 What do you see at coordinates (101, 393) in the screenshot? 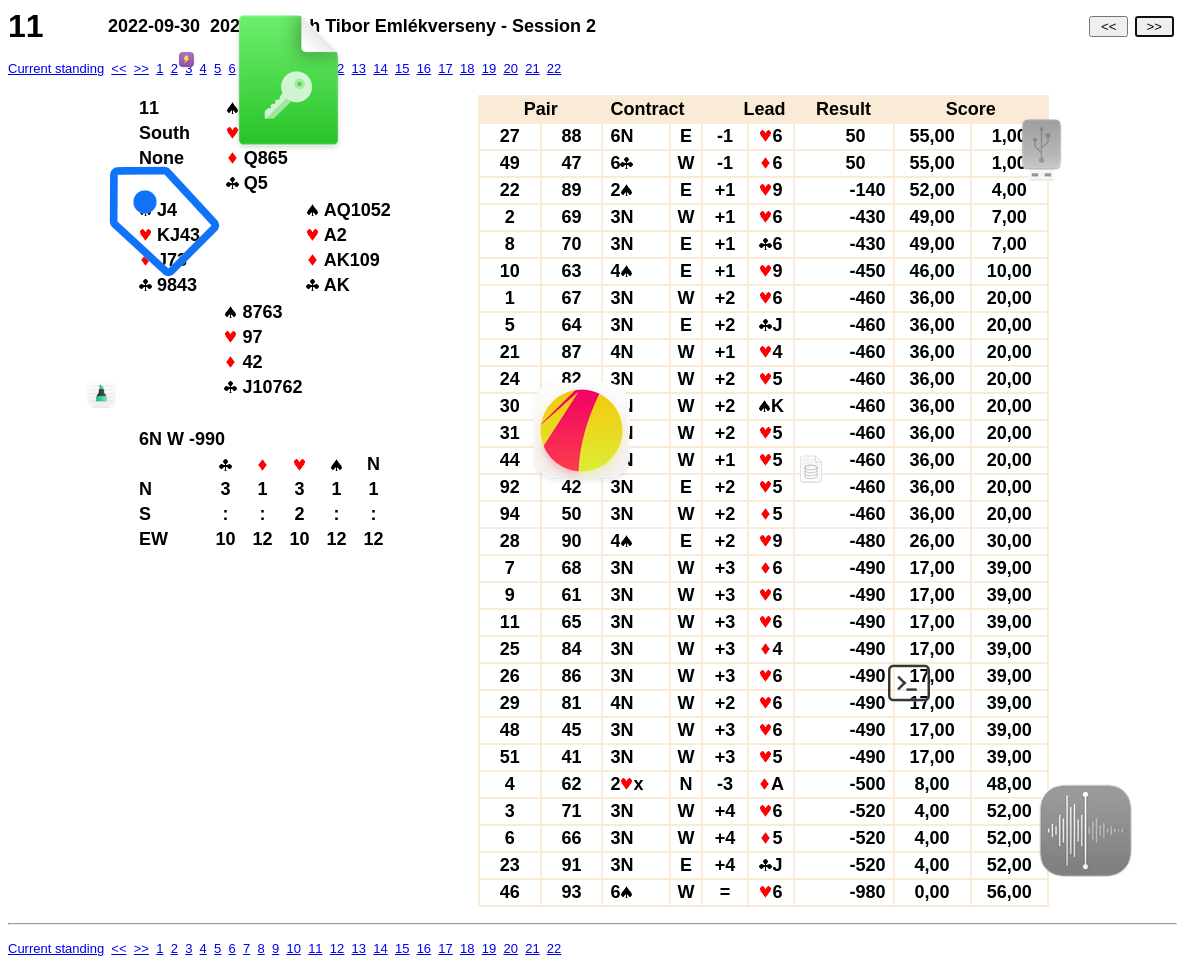
I see `open marker app for highlighting and annotating documents` at bounding box center [101, 393].